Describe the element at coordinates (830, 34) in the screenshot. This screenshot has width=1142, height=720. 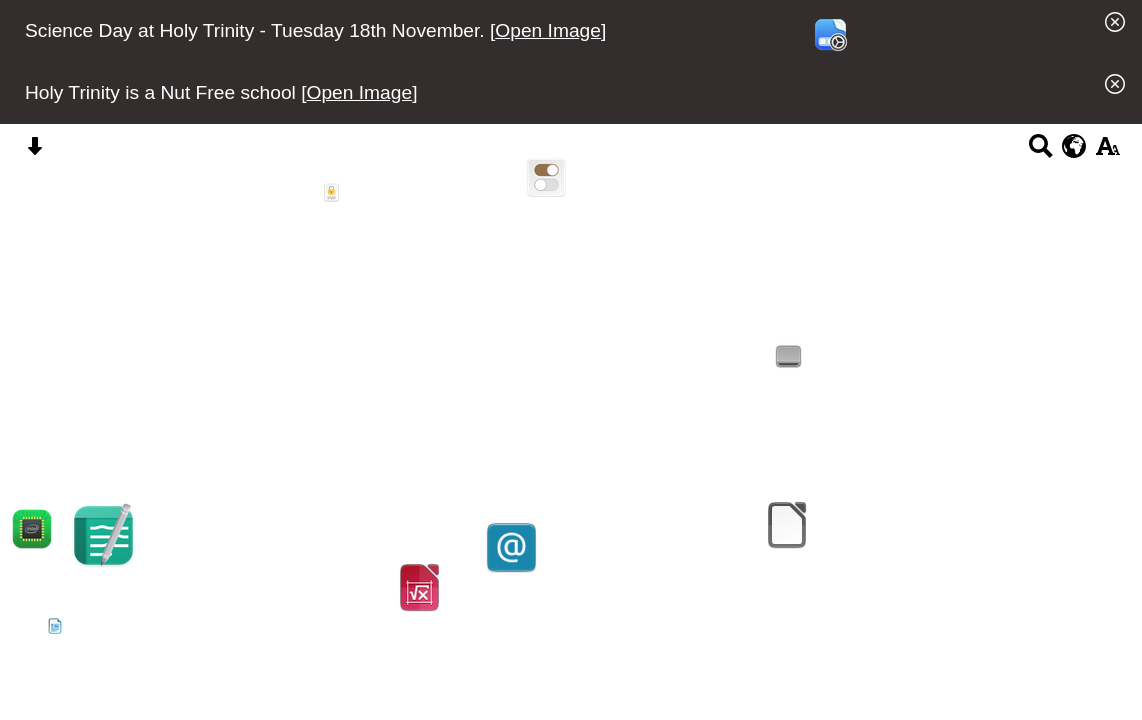
I see `open system profiler application` at that location.